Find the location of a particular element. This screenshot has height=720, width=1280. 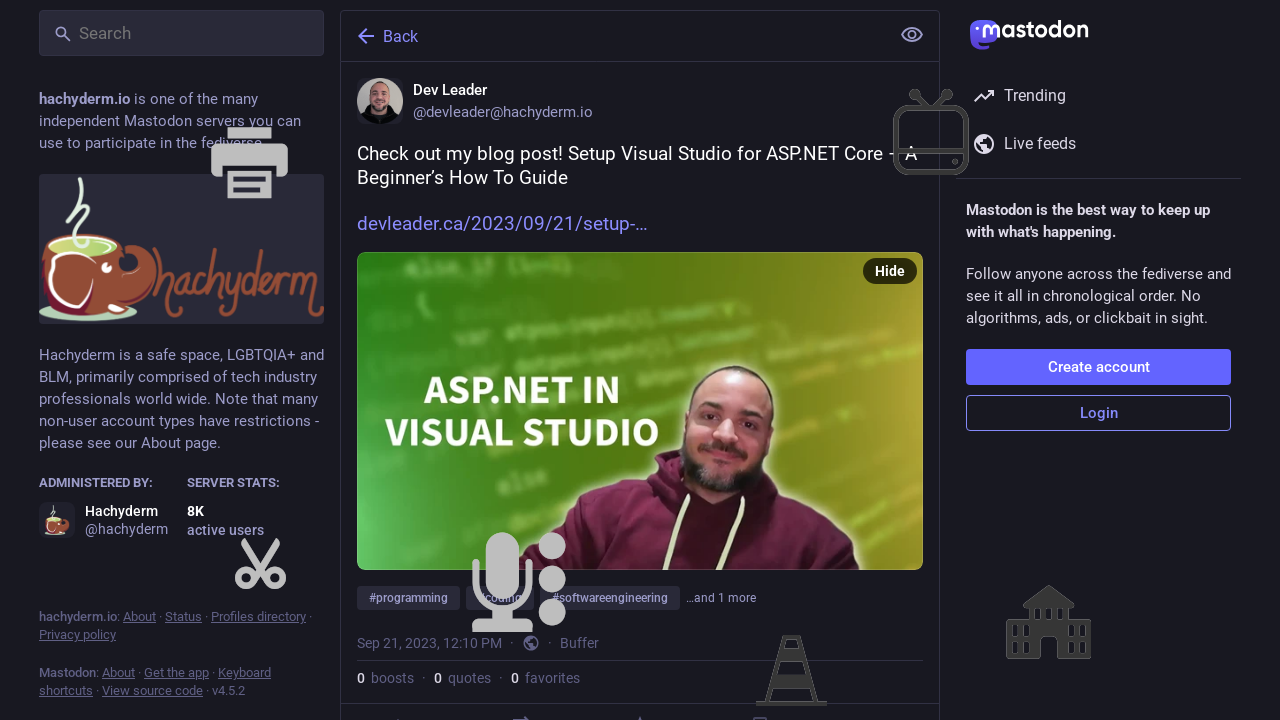

cut selected content to clipboard is located at coordinates (260, 563).